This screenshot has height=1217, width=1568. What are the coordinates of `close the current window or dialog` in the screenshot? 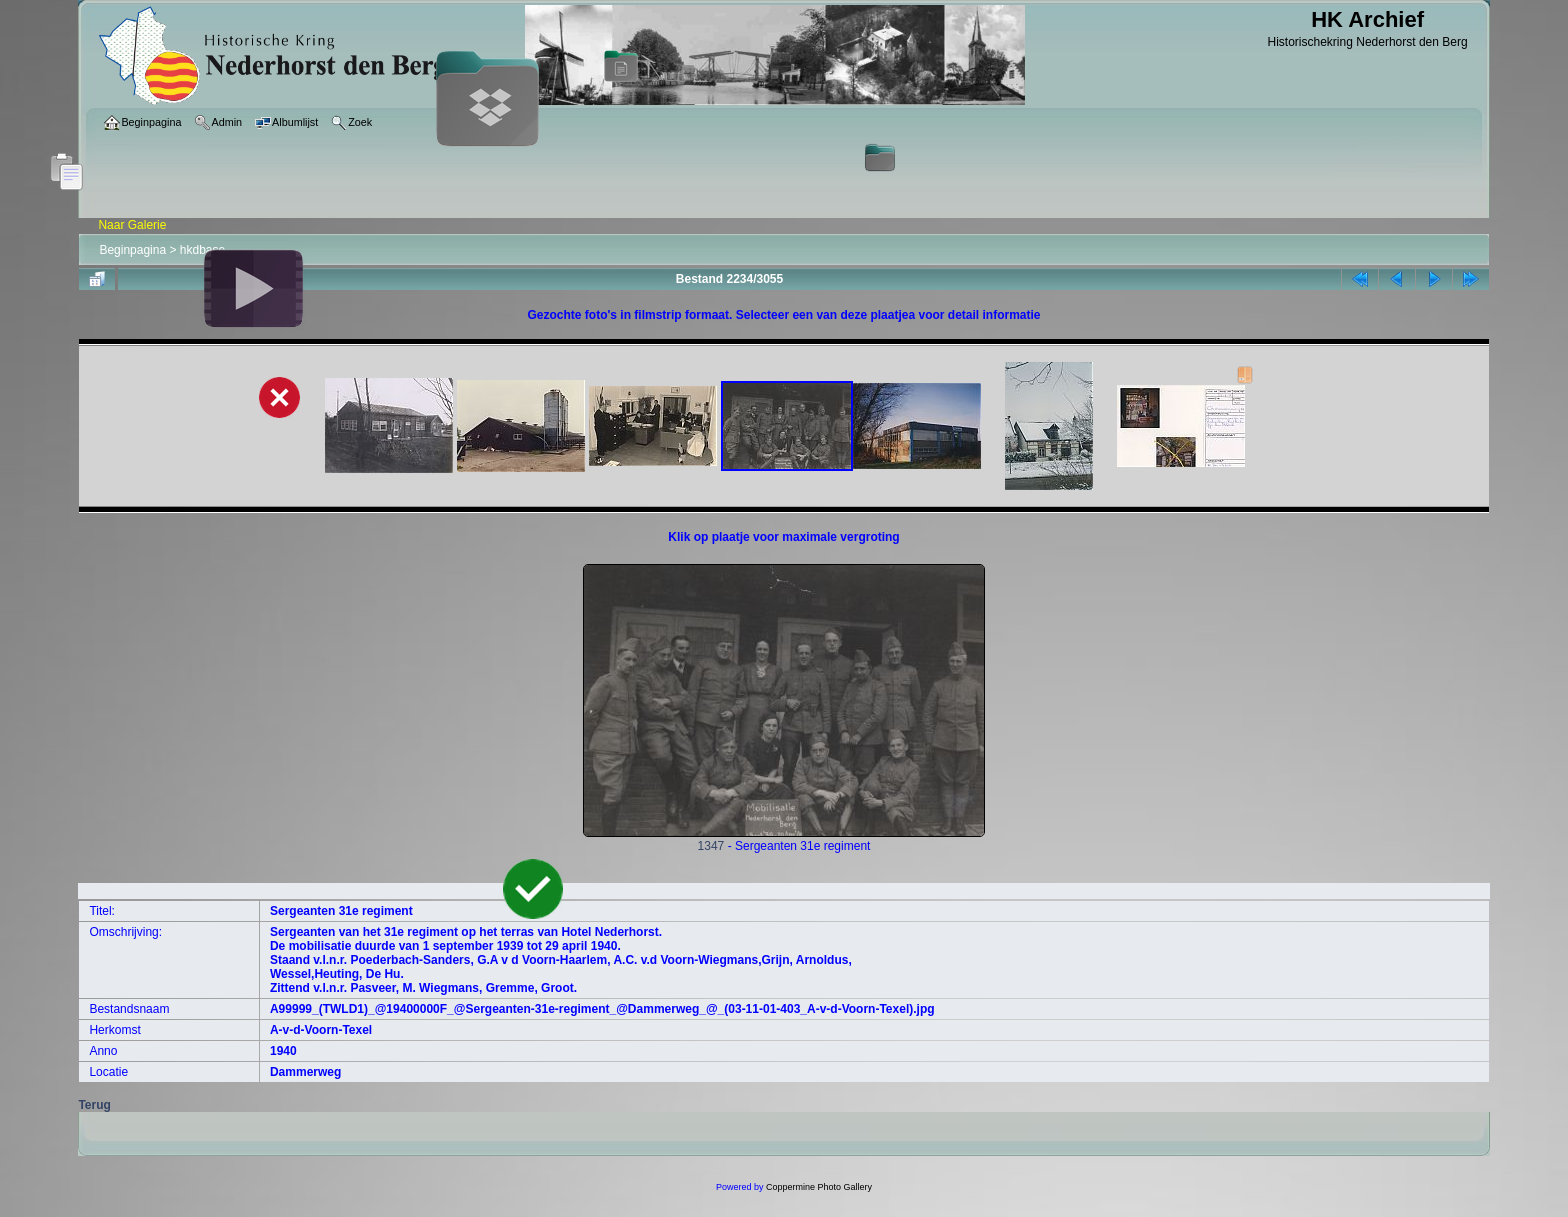 It's located at (279, 397).